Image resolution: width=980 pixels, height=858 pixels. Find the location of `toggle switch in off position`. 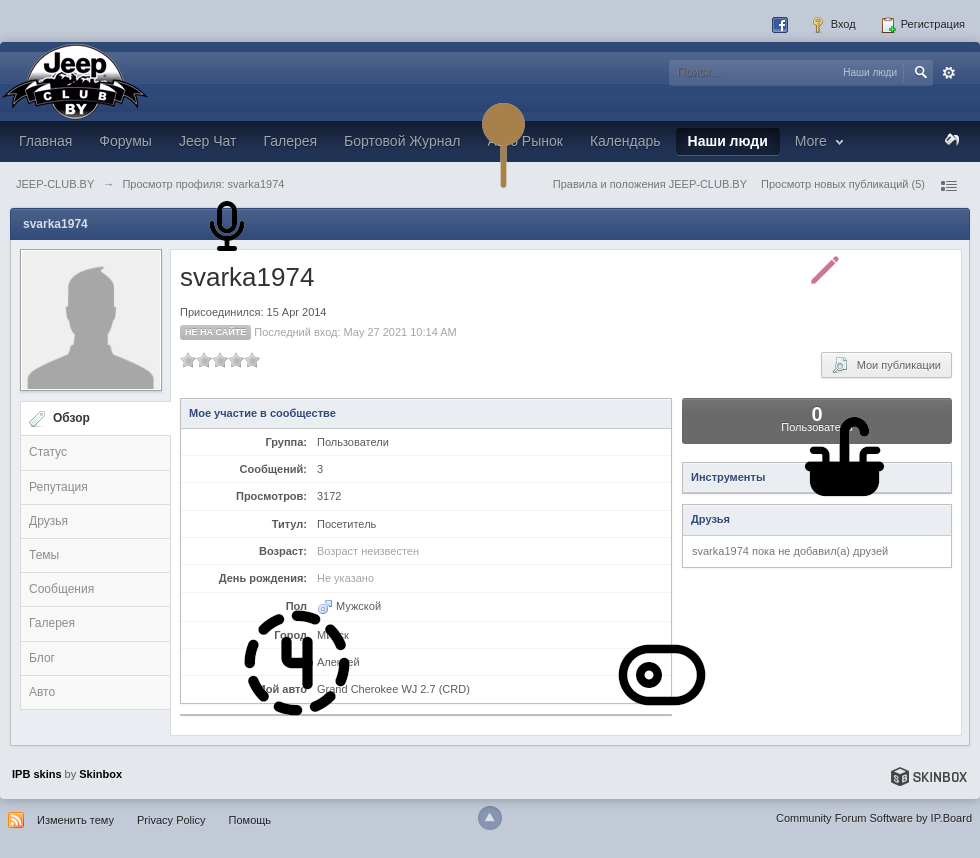

toggle switch in off position is located at coordinates (662, 675).